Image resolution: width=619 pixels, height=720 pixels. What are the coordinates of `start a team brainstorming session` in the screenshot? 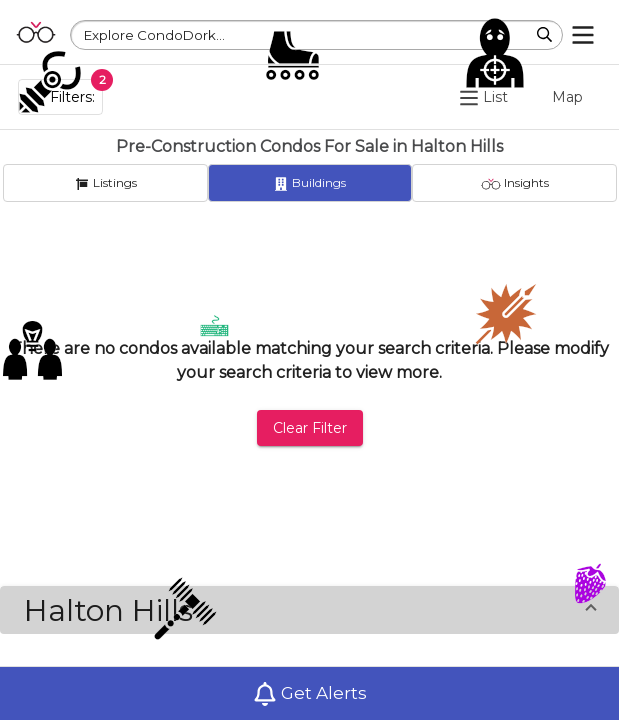 It's located at (32, 350).